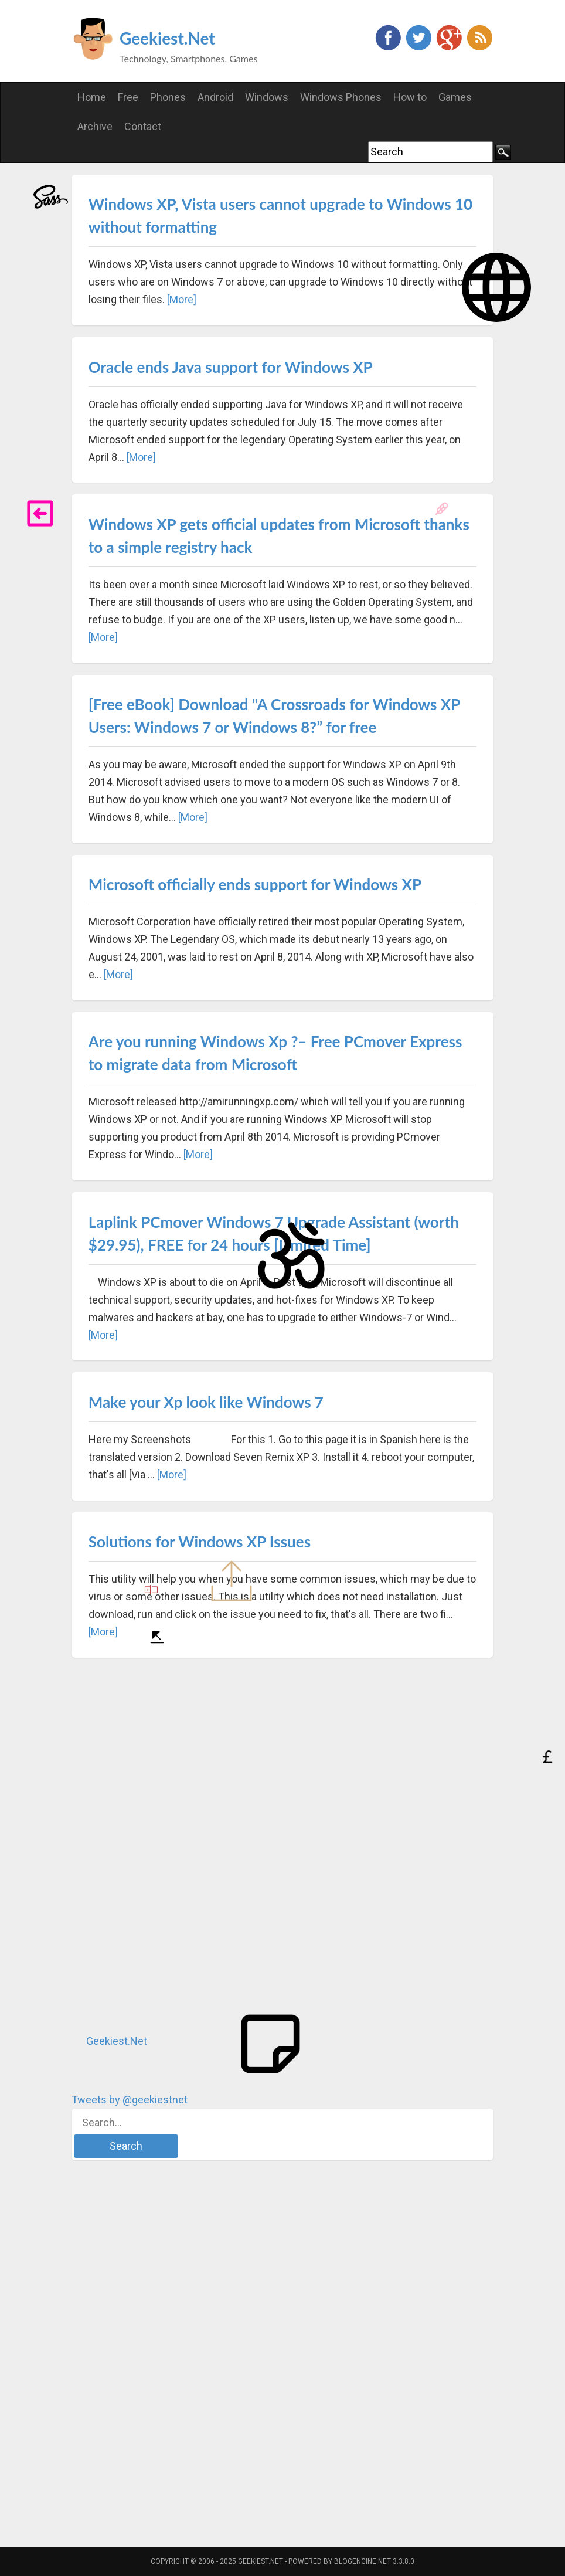 This screenshot has height=2576, width=565. I want to click on enter or edit text in a text field, so click(151, 1590).